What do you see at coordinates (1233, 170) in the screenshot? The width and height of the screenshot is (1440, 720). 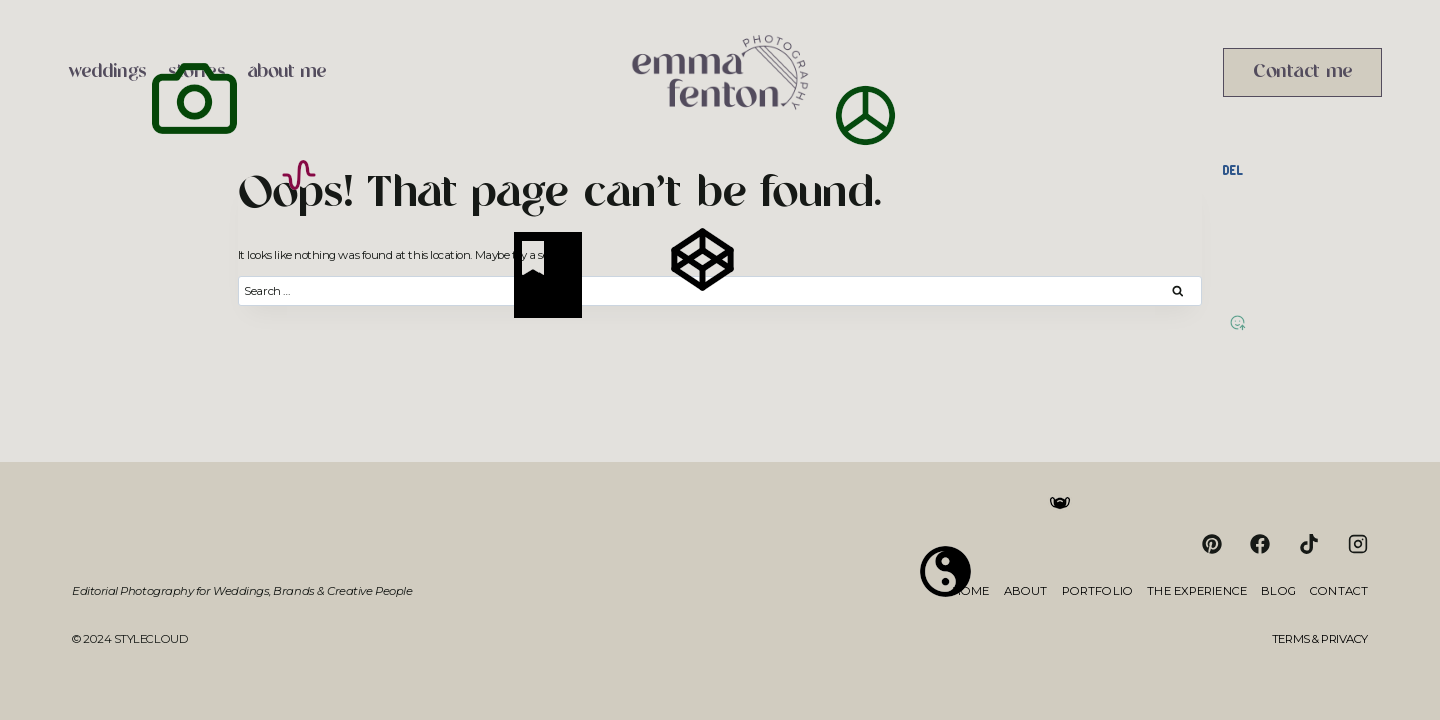 I see `indicates an HTTP DELETE request method` at bounding box center [1233, 170].